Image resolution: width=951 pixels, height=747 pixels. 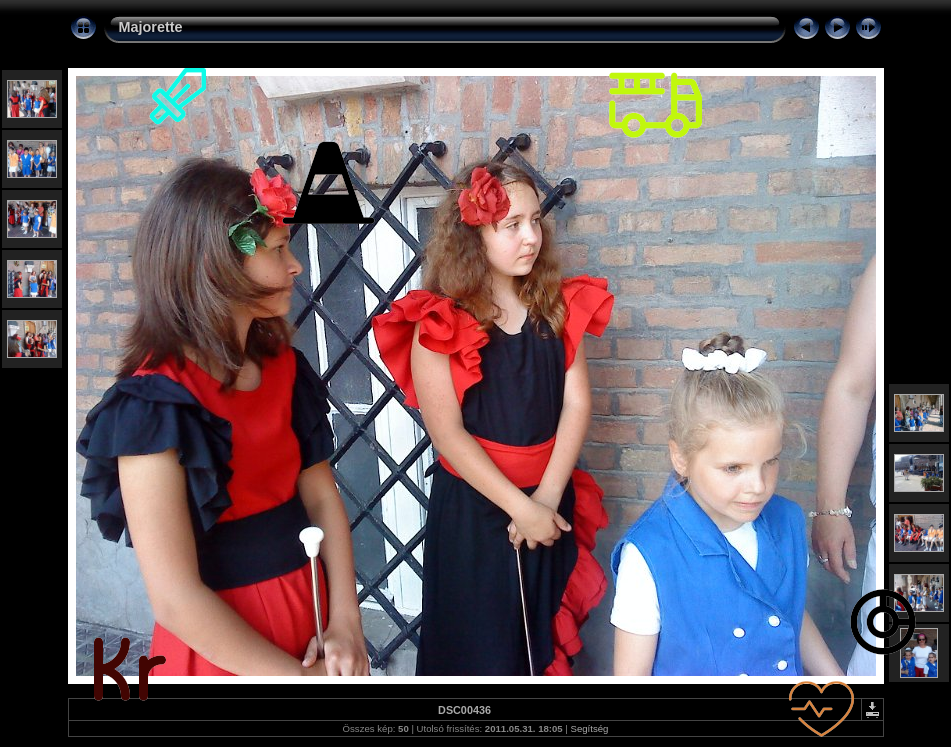 What do you see at coordinates (130, 669) in the screenshot?
I see `indicates swedish krona currency` at bounding box center [130, 669].